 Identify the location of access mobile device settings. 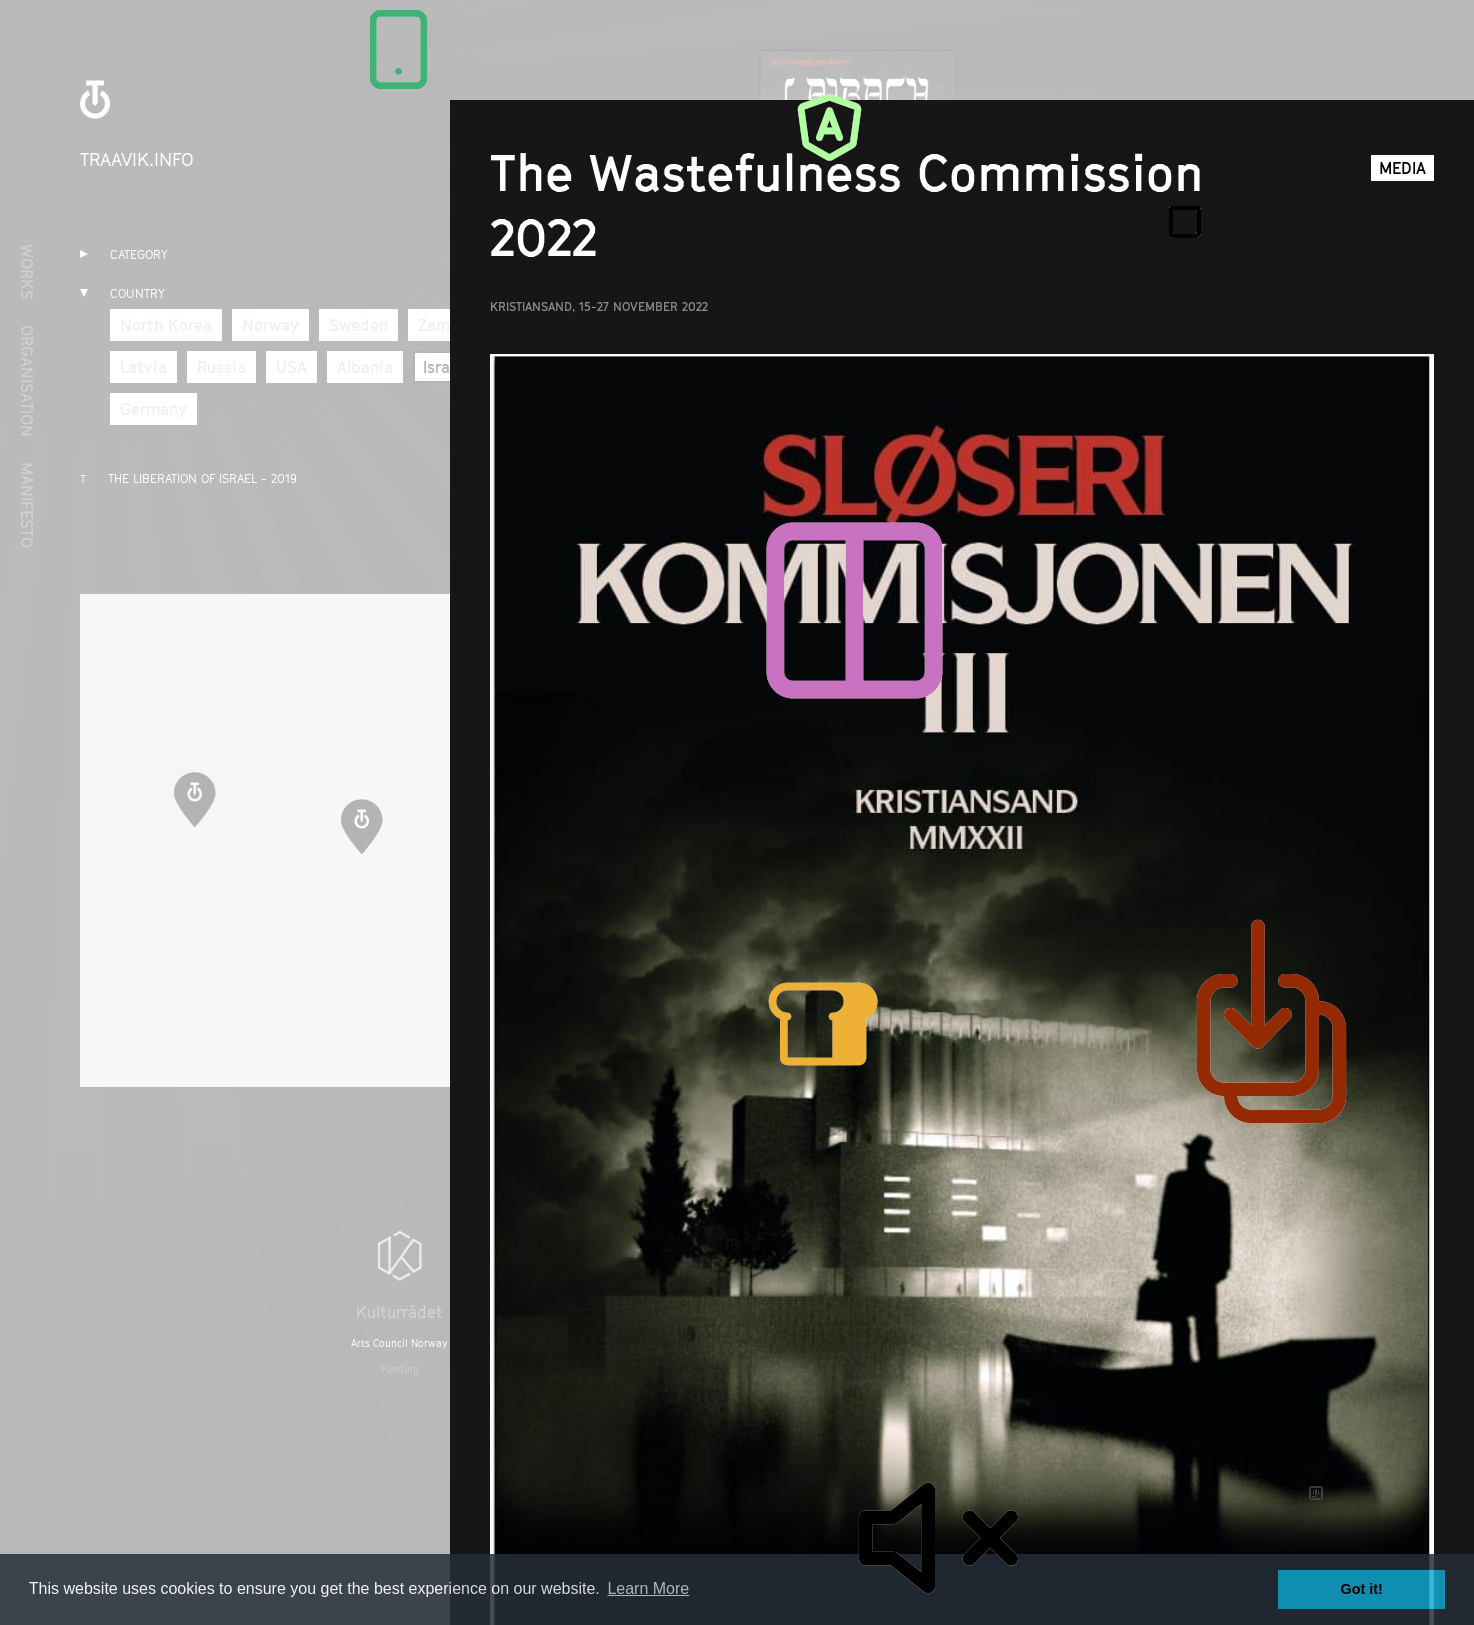
(398, 49).